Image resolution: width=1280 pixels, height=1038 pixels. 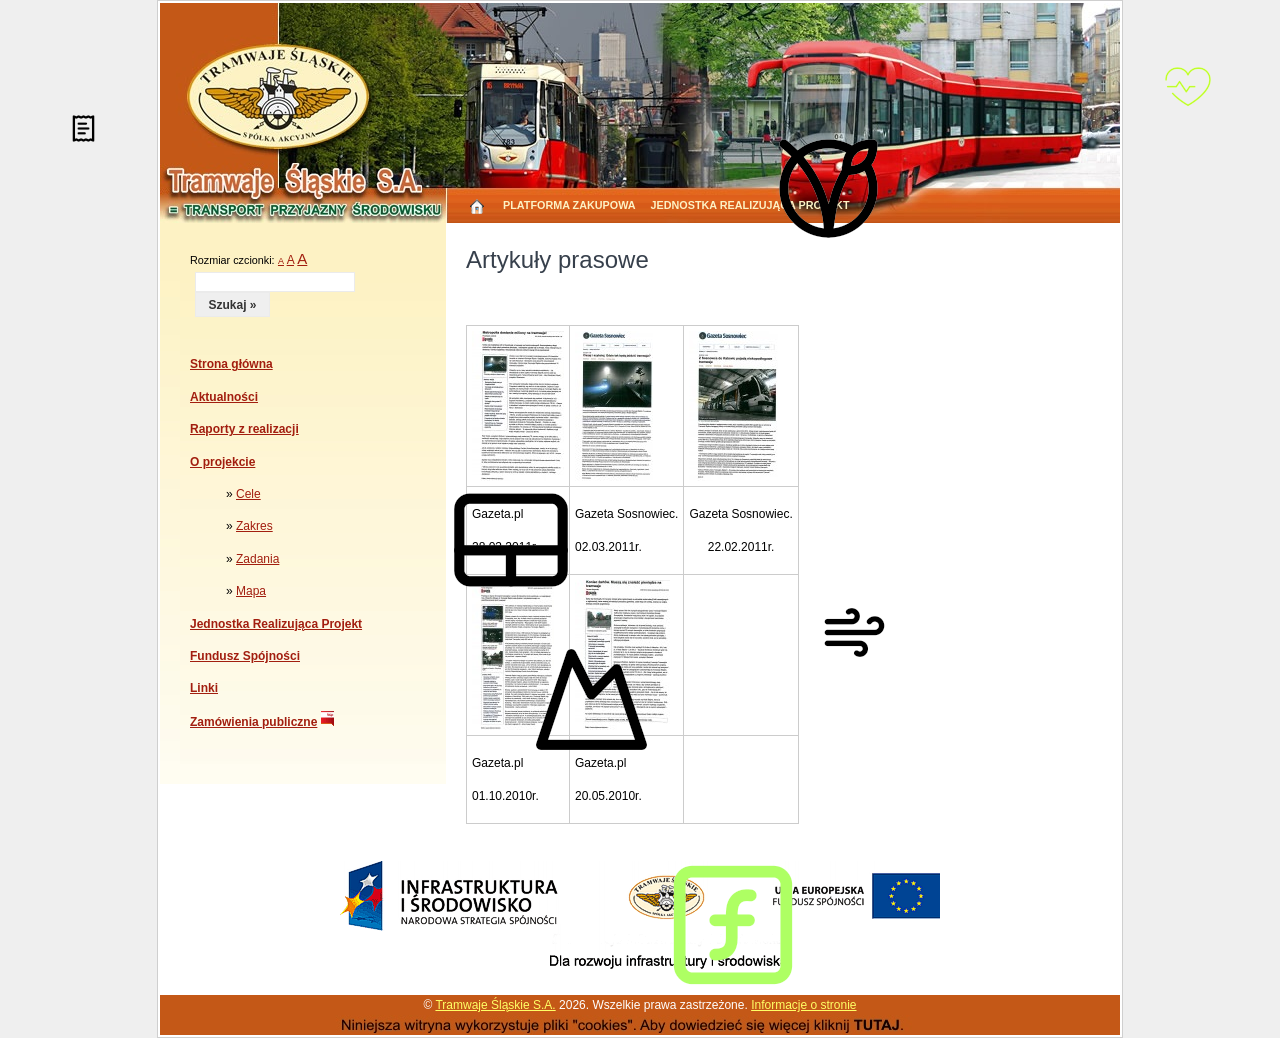 What do you see at coordinates (1188, 85) in the screenshot?
I see `view health or fitness metrics` at bounding box center [1188, 85].